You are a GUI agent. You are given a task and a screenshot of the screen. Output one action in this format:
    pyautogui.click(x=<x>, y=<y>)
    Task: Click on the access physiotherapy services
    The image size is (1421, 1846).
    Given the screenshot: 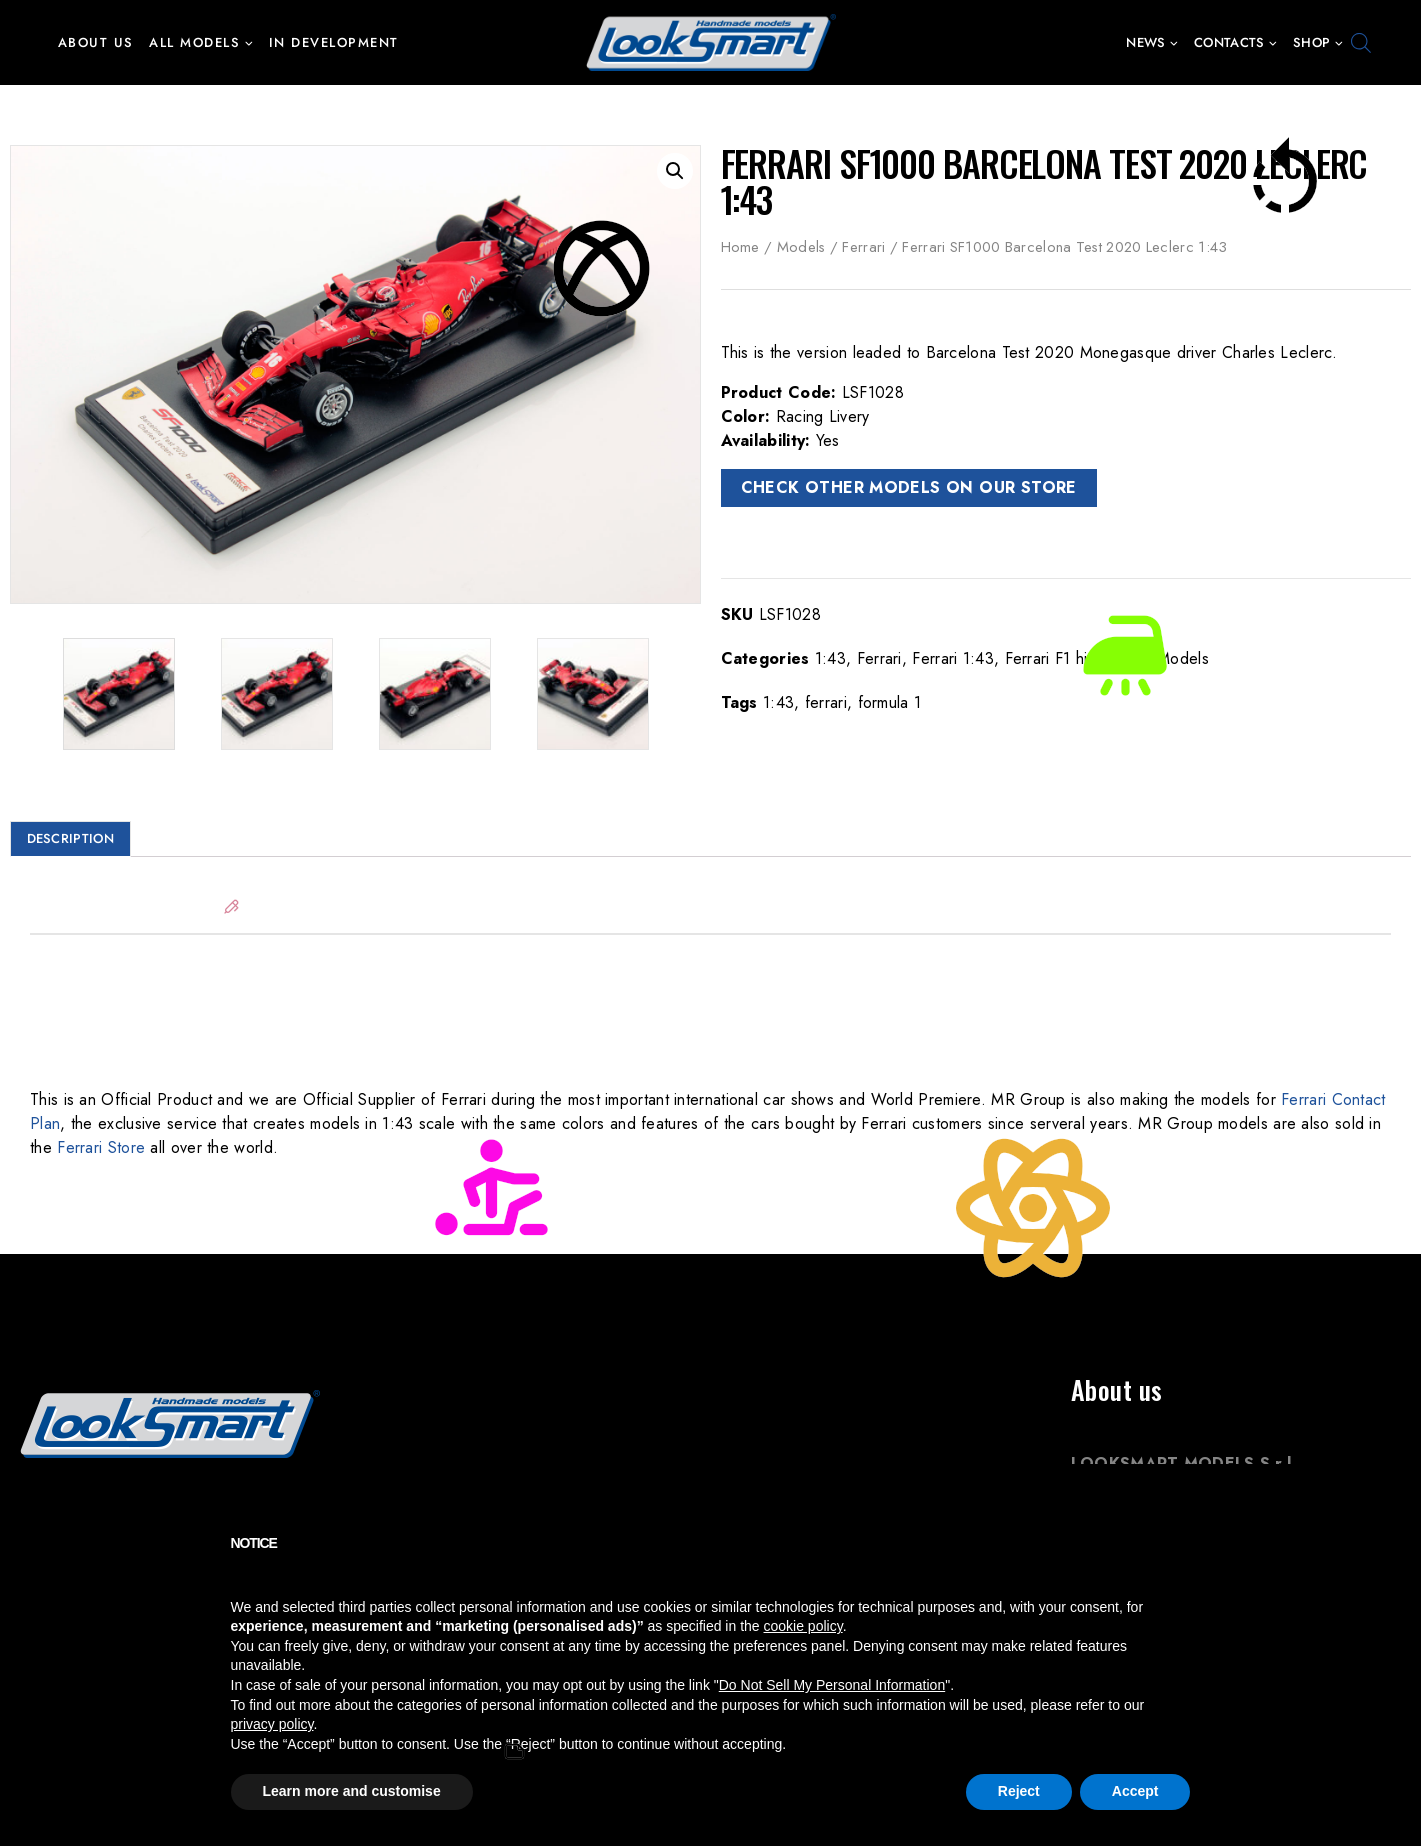 What is the action you would take?
    pyautogui.click(x=491, y=1184)
    